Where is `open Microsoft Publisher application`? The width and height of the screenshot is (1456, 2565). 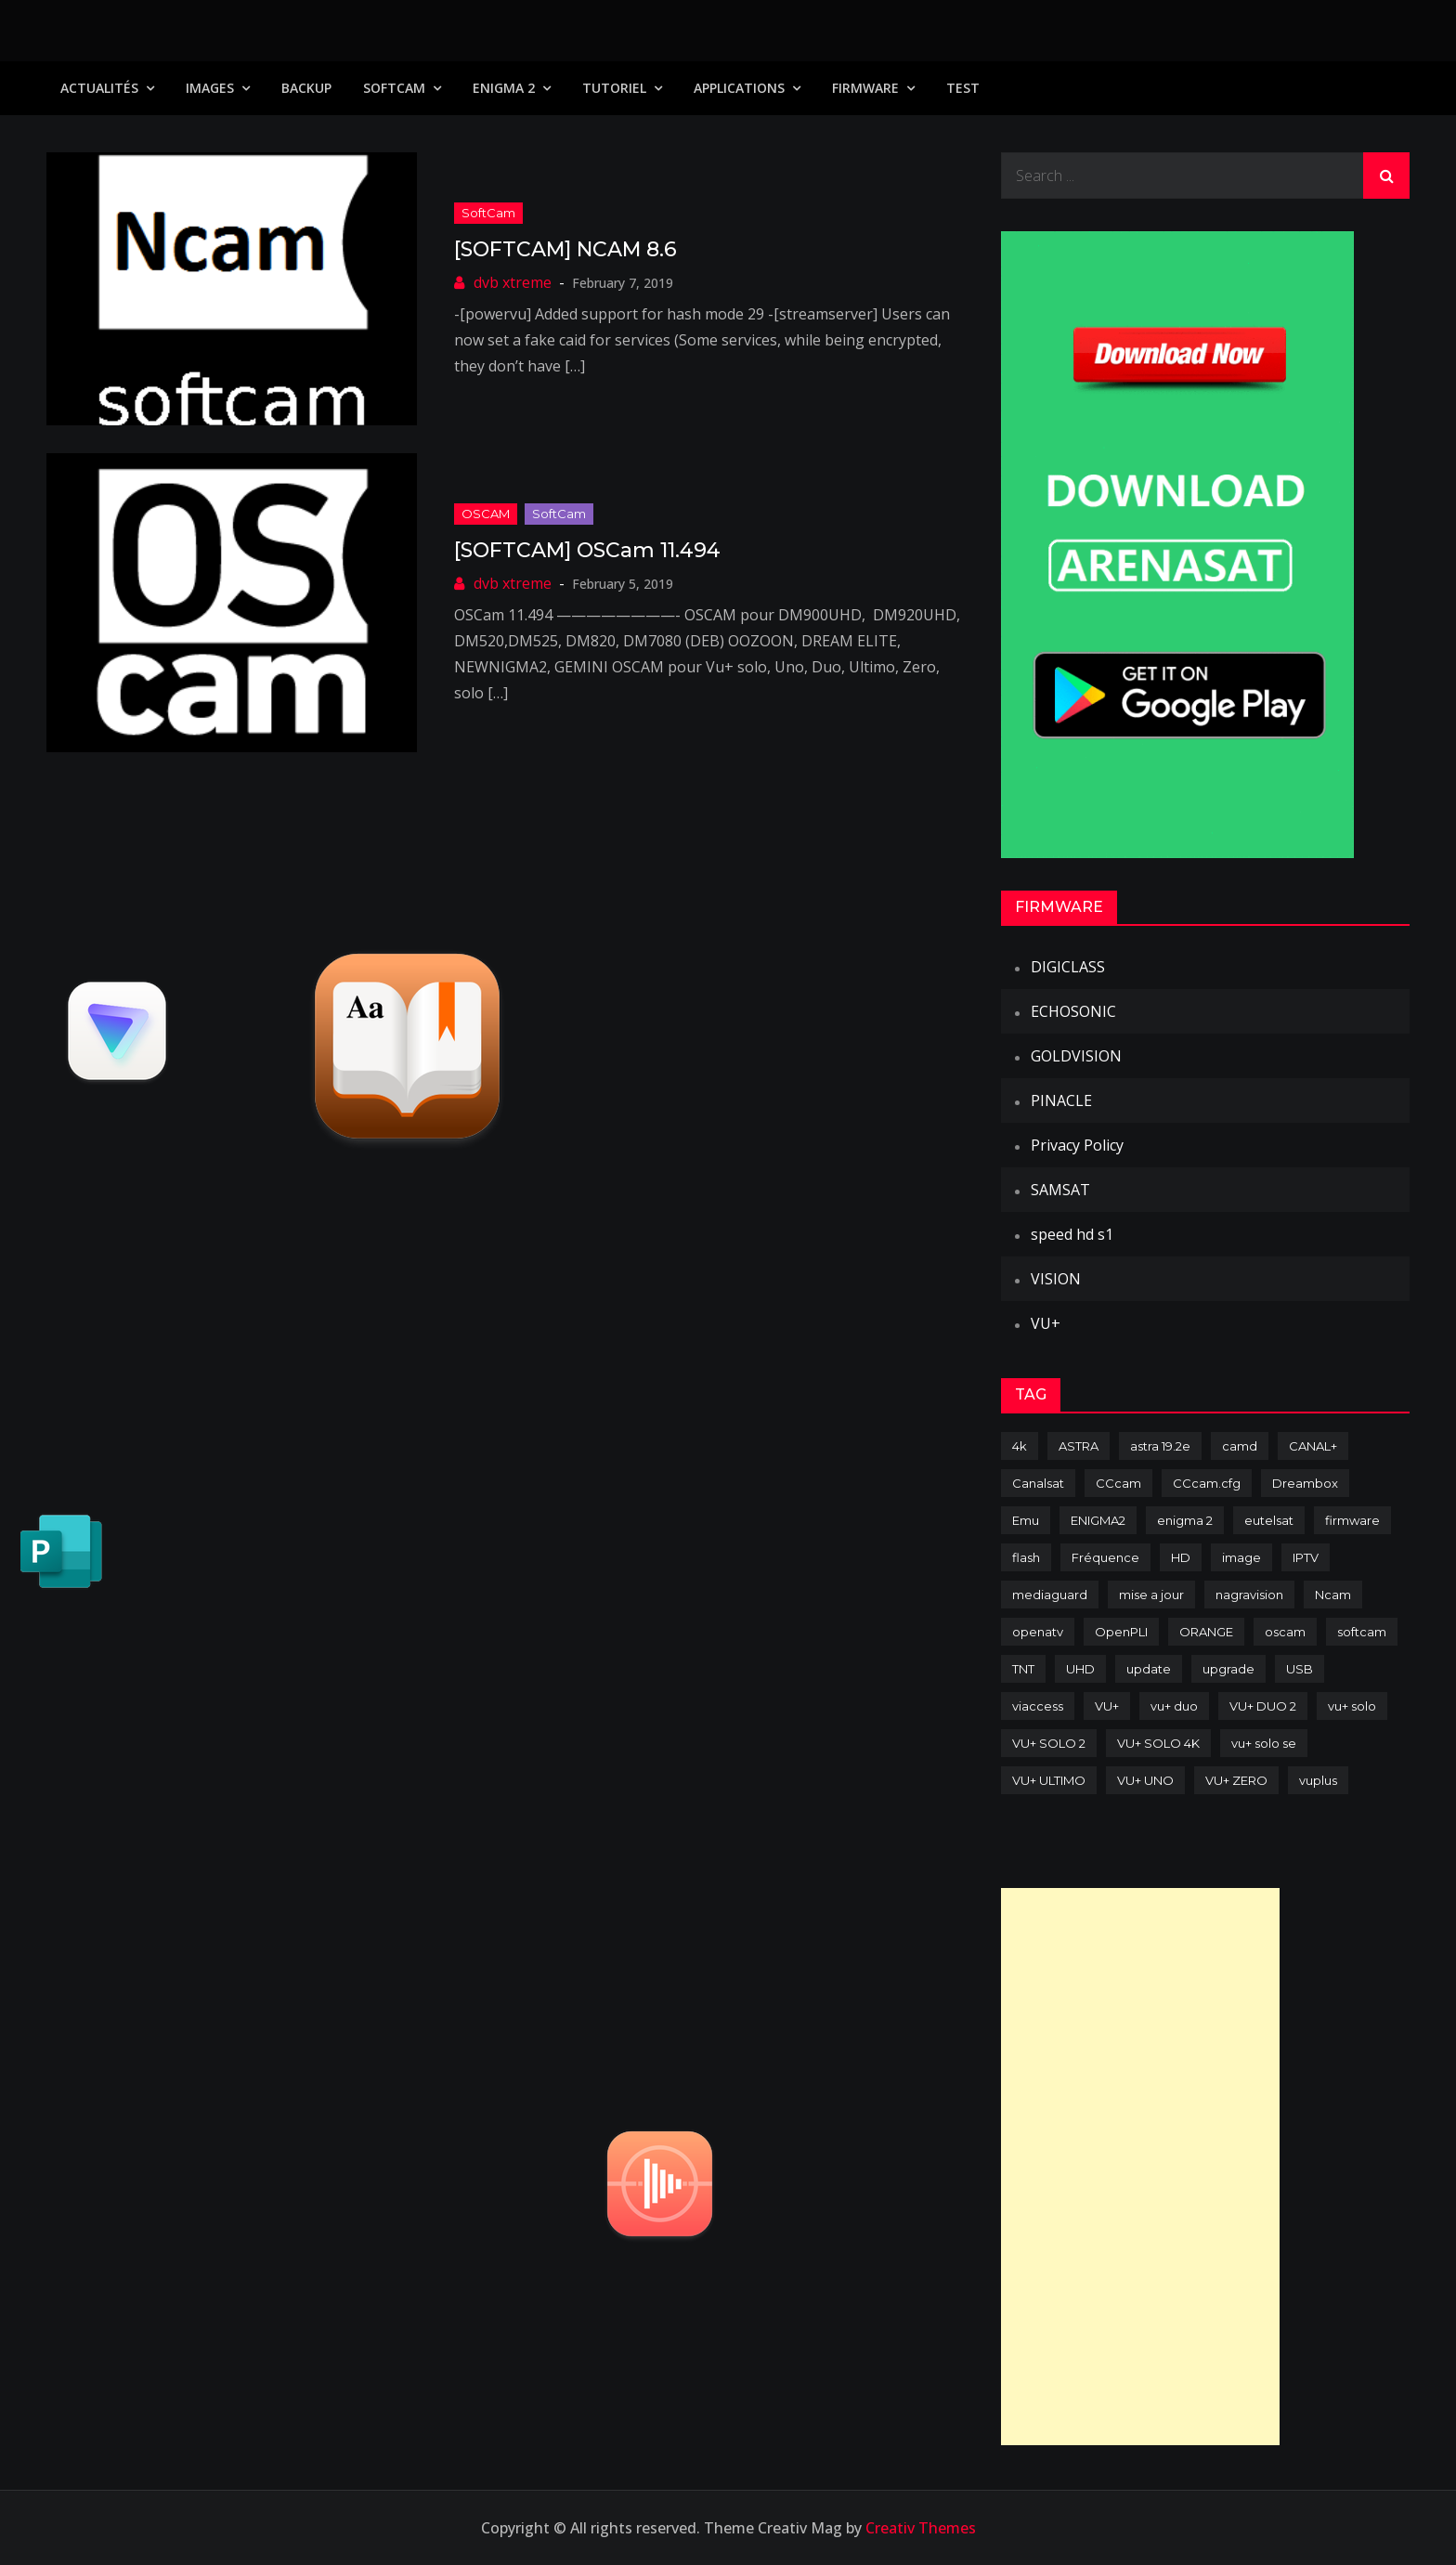
open Microsoft Publisher application is located at coordinates (61, 1551).